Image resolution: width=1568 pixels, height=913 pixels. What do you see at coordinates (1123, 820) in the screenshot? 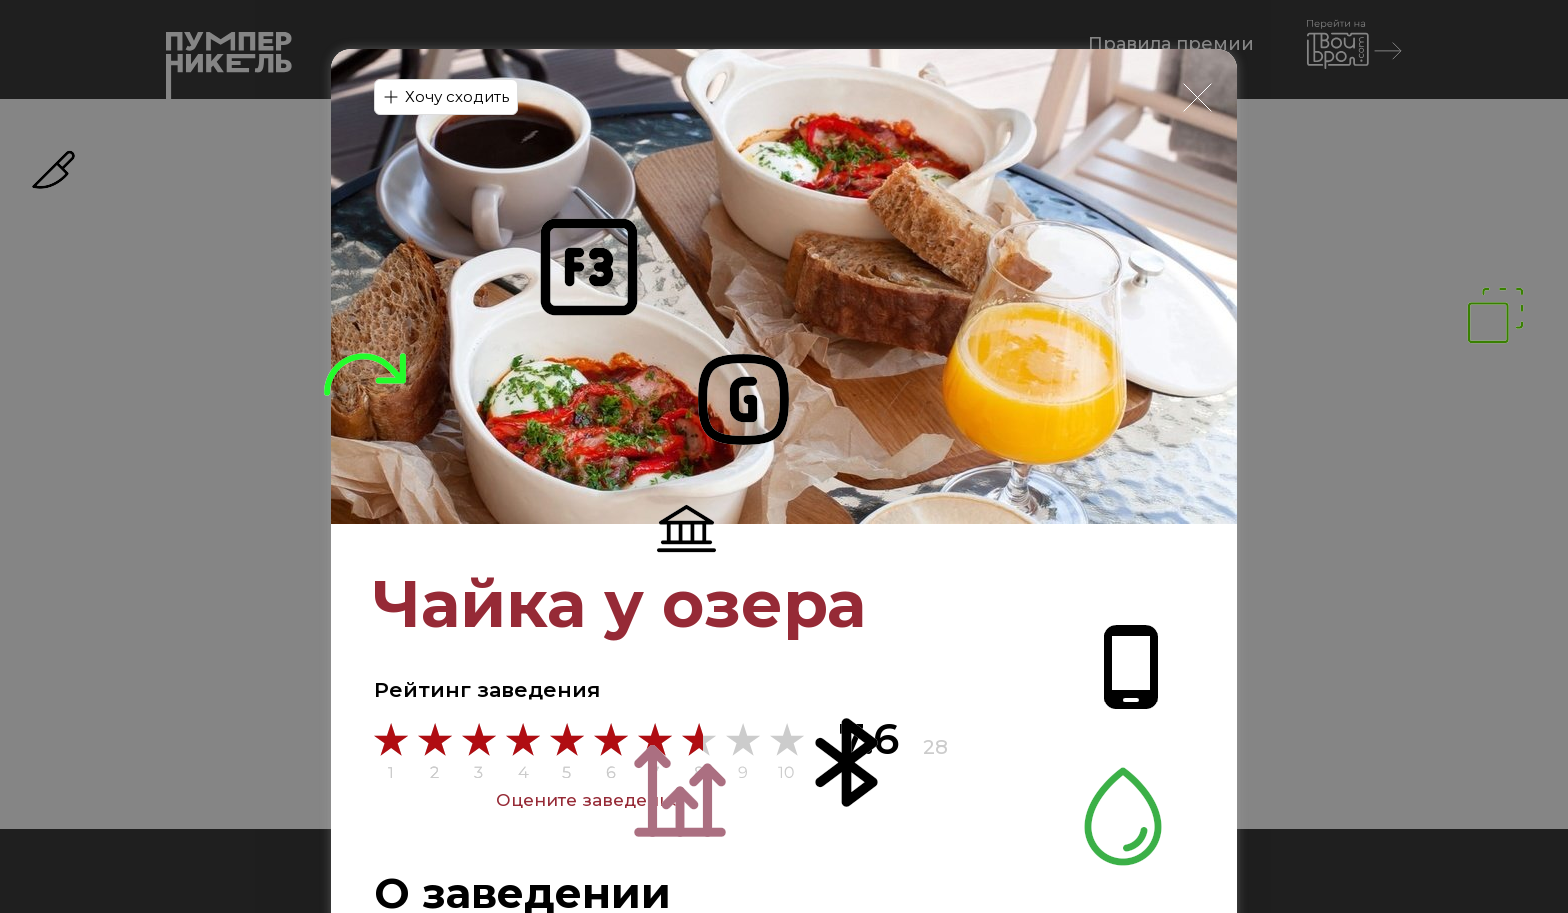
I see `adjust water or hydration settings` at bounding box center [1123, 820].